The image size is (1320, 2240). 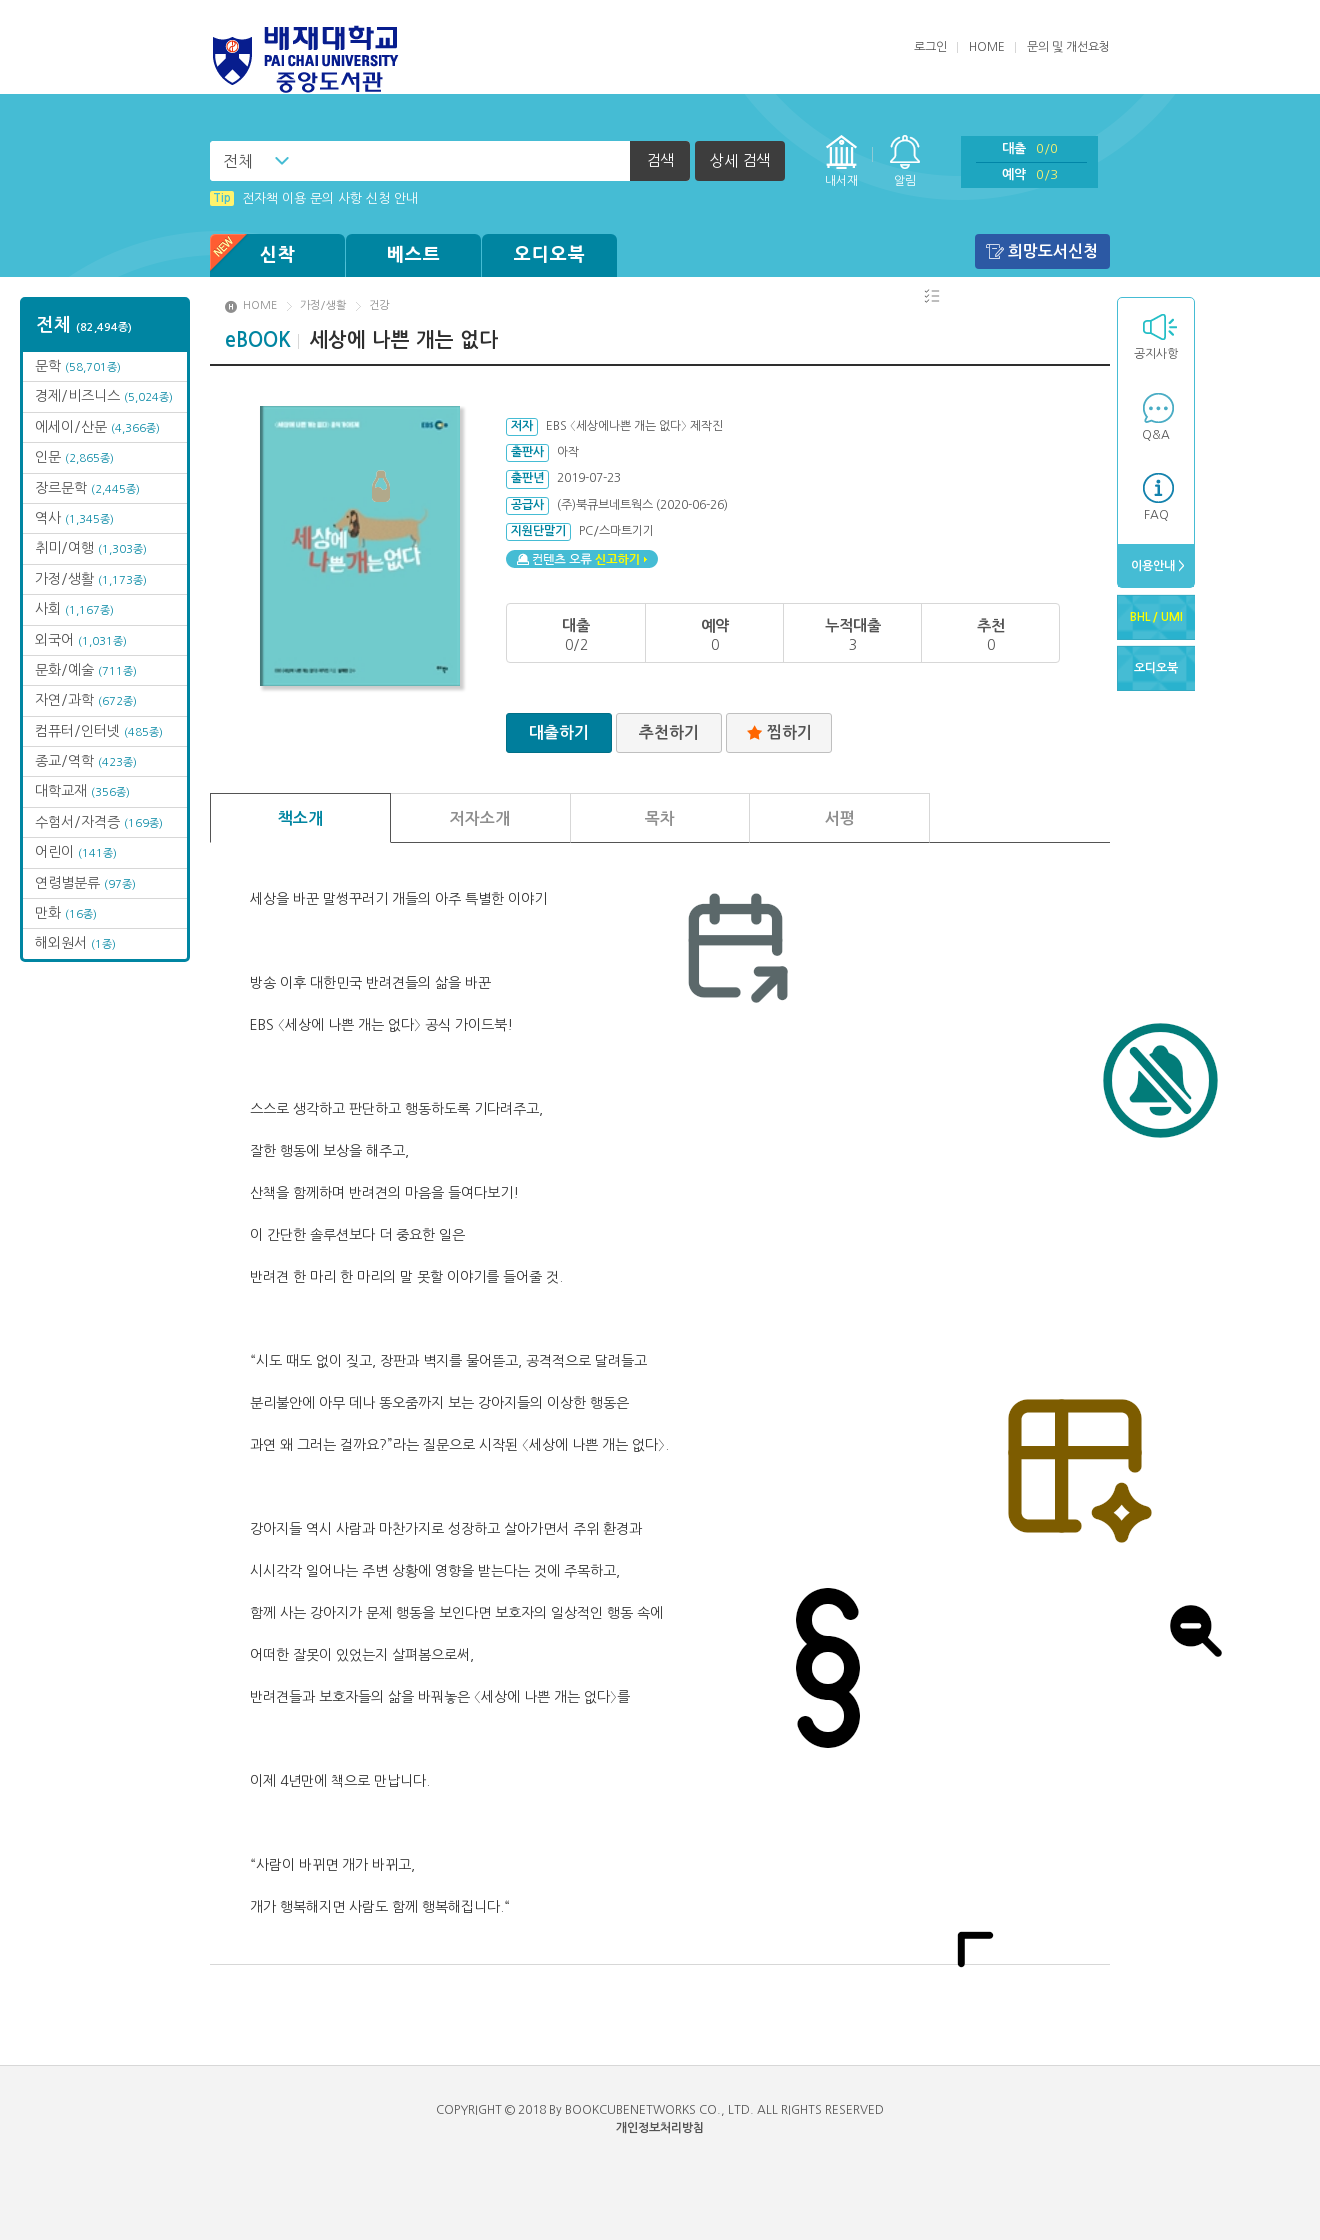 I want to click on share a calendar event, so click(x=735, y=945).